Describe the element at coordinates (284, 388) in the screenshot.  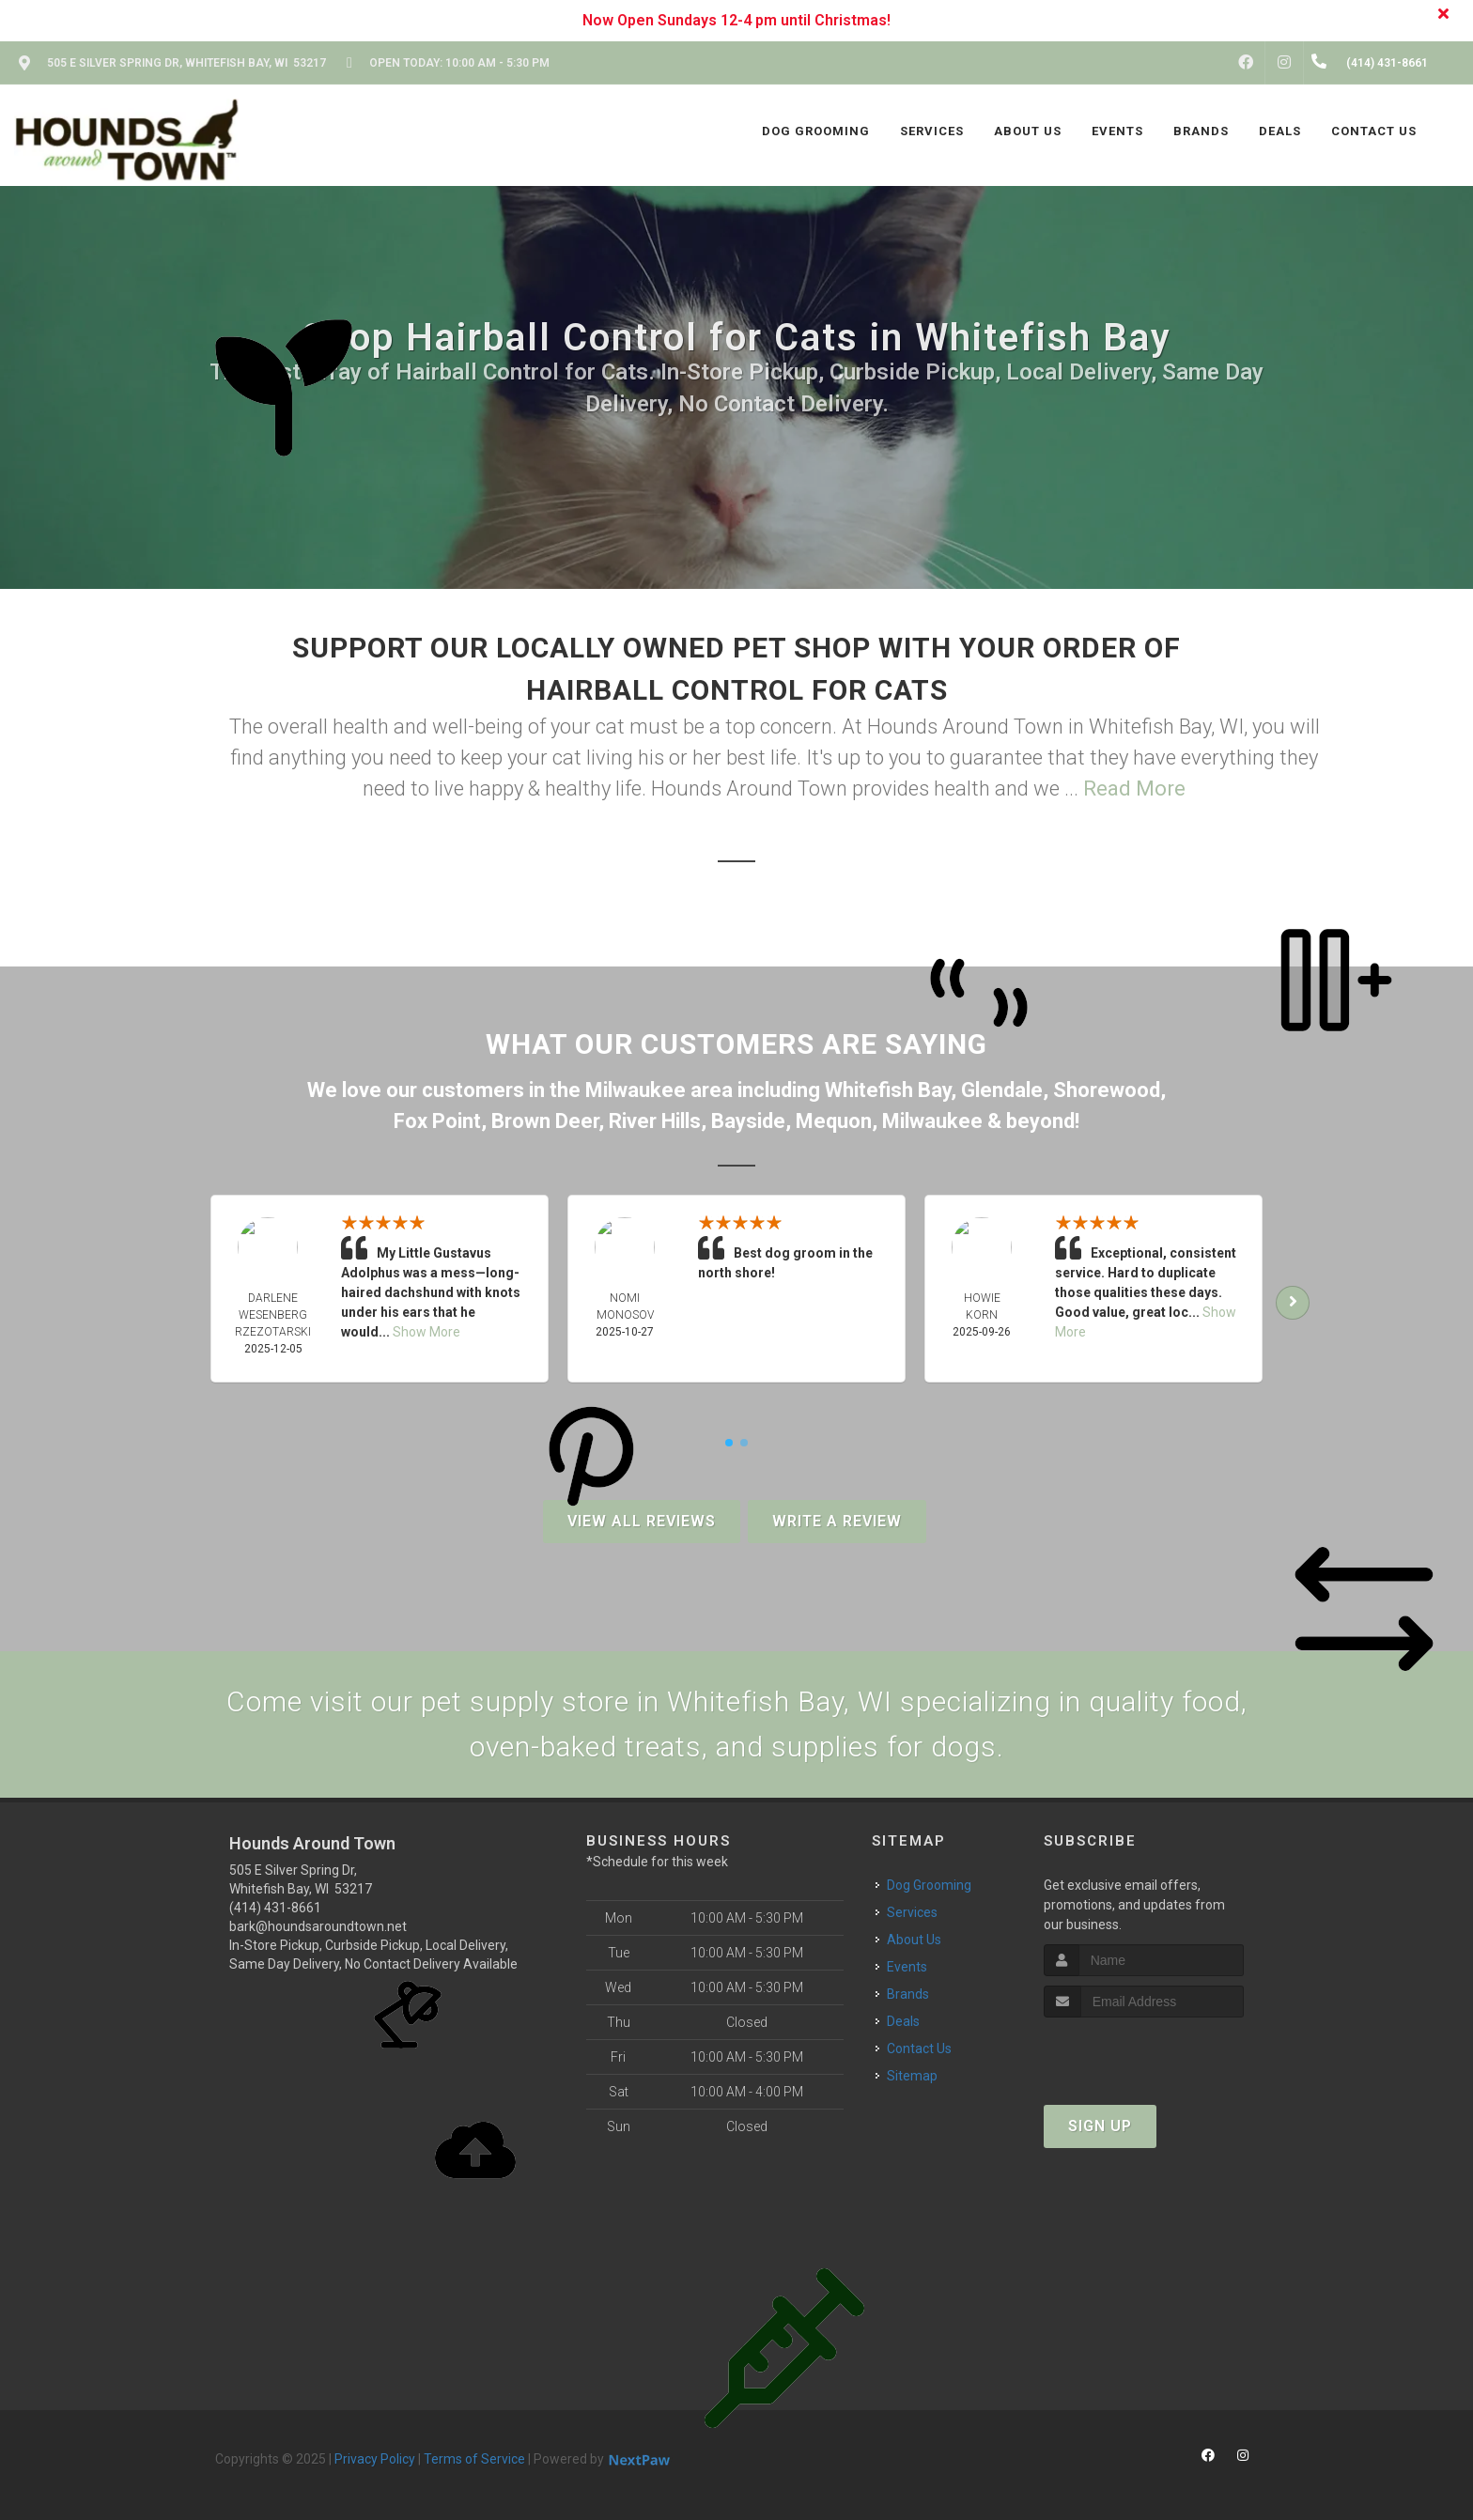
I see `indicates eco-friendly or sustainable option` at that location.